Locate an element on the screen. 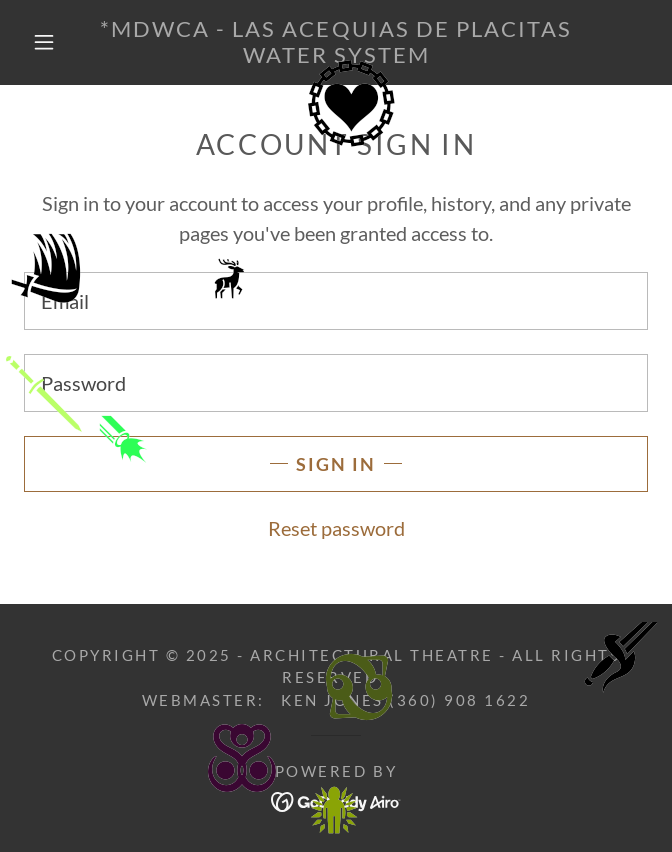 This screenshot has width=672, height=852. equip a two-handed sword weapon is located at coordinates (44, 394).